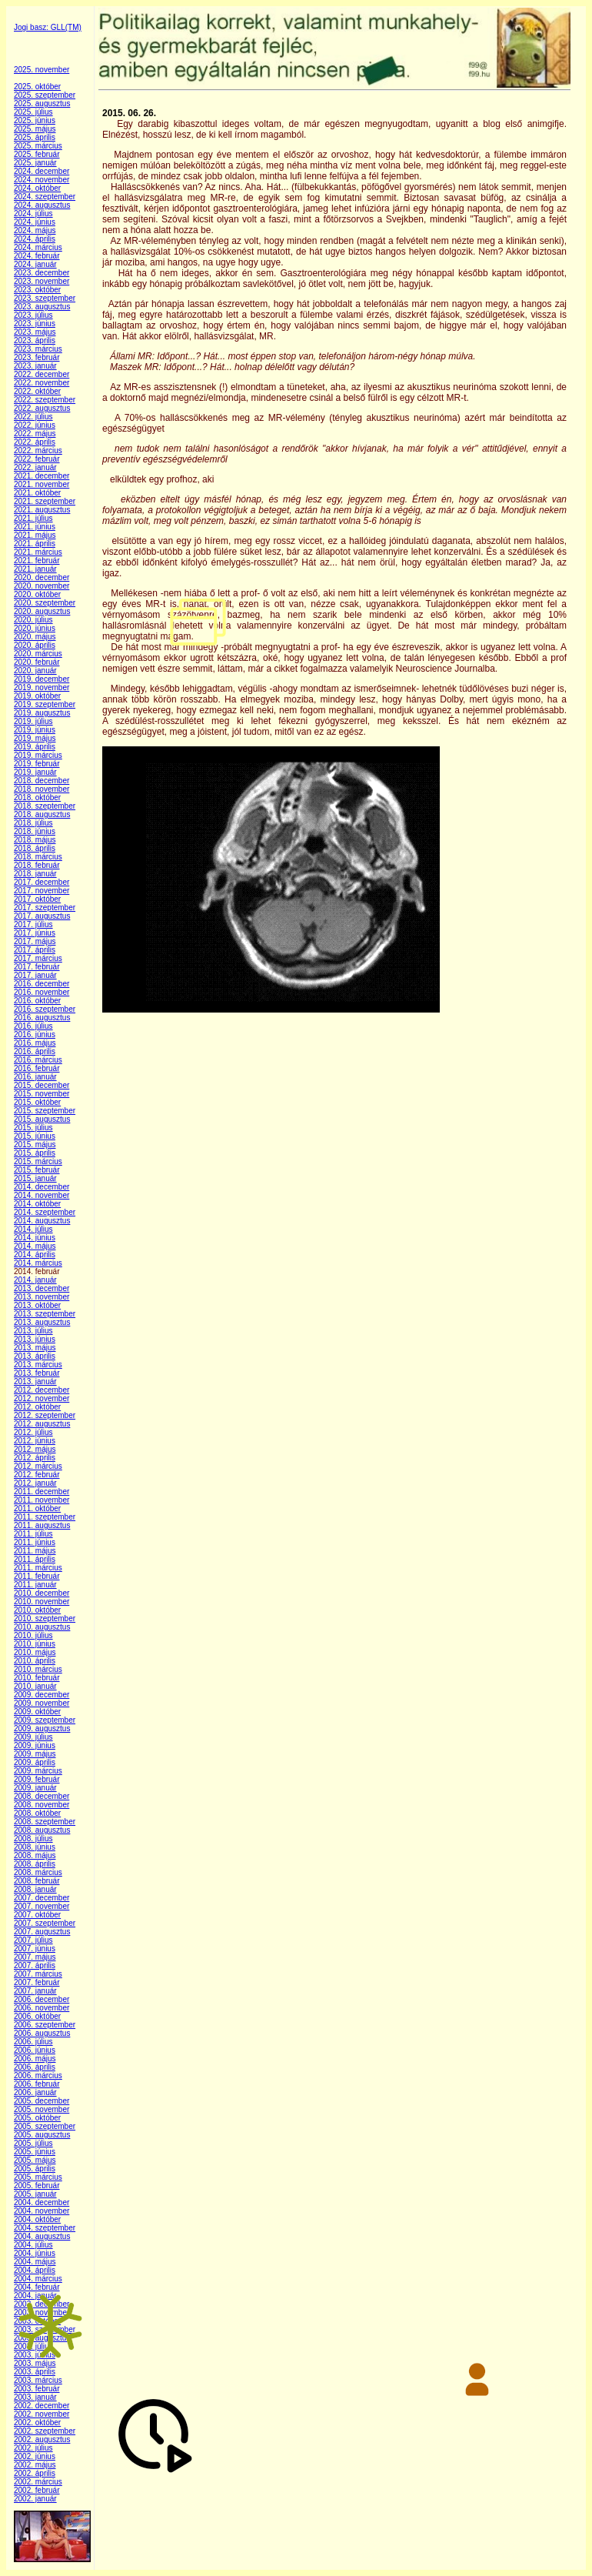 The width and height of the screenshot is (592, 2576). Describe the element at coordinates (198, 622) in the screenshot. I see `view open browser windows` at that location.